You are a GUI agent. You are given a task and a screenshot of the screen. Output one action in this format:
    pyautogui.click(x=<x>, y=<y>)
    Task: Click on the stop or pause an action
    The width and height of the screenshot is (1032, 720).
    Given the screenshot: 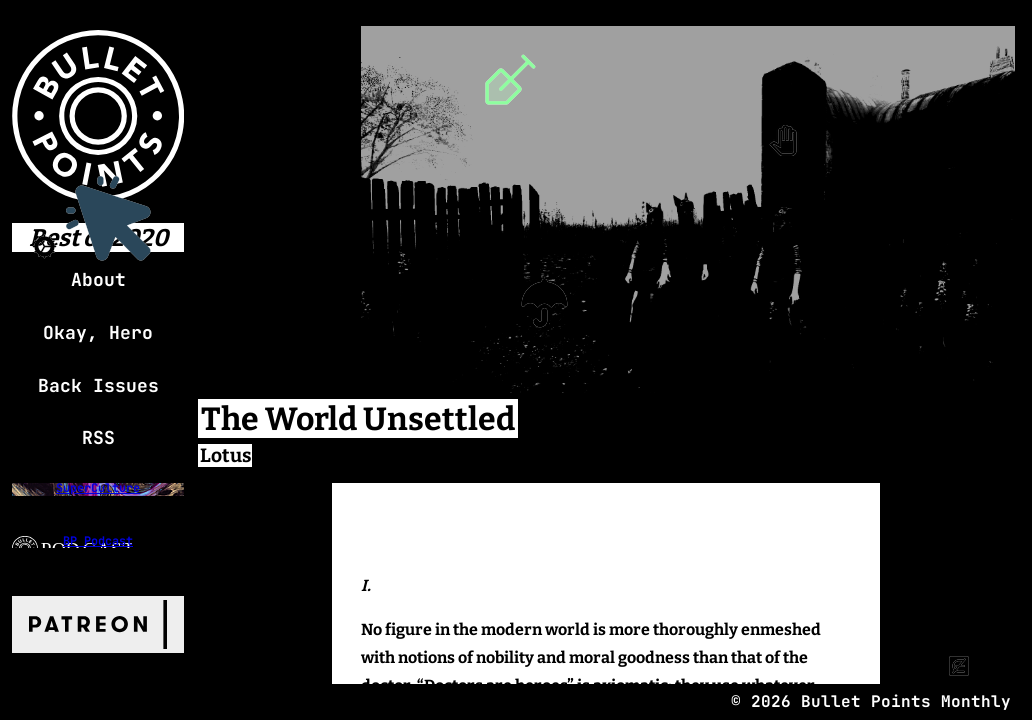 What is the action you would take?
    pyautogui.click(x=783, y=140)
    